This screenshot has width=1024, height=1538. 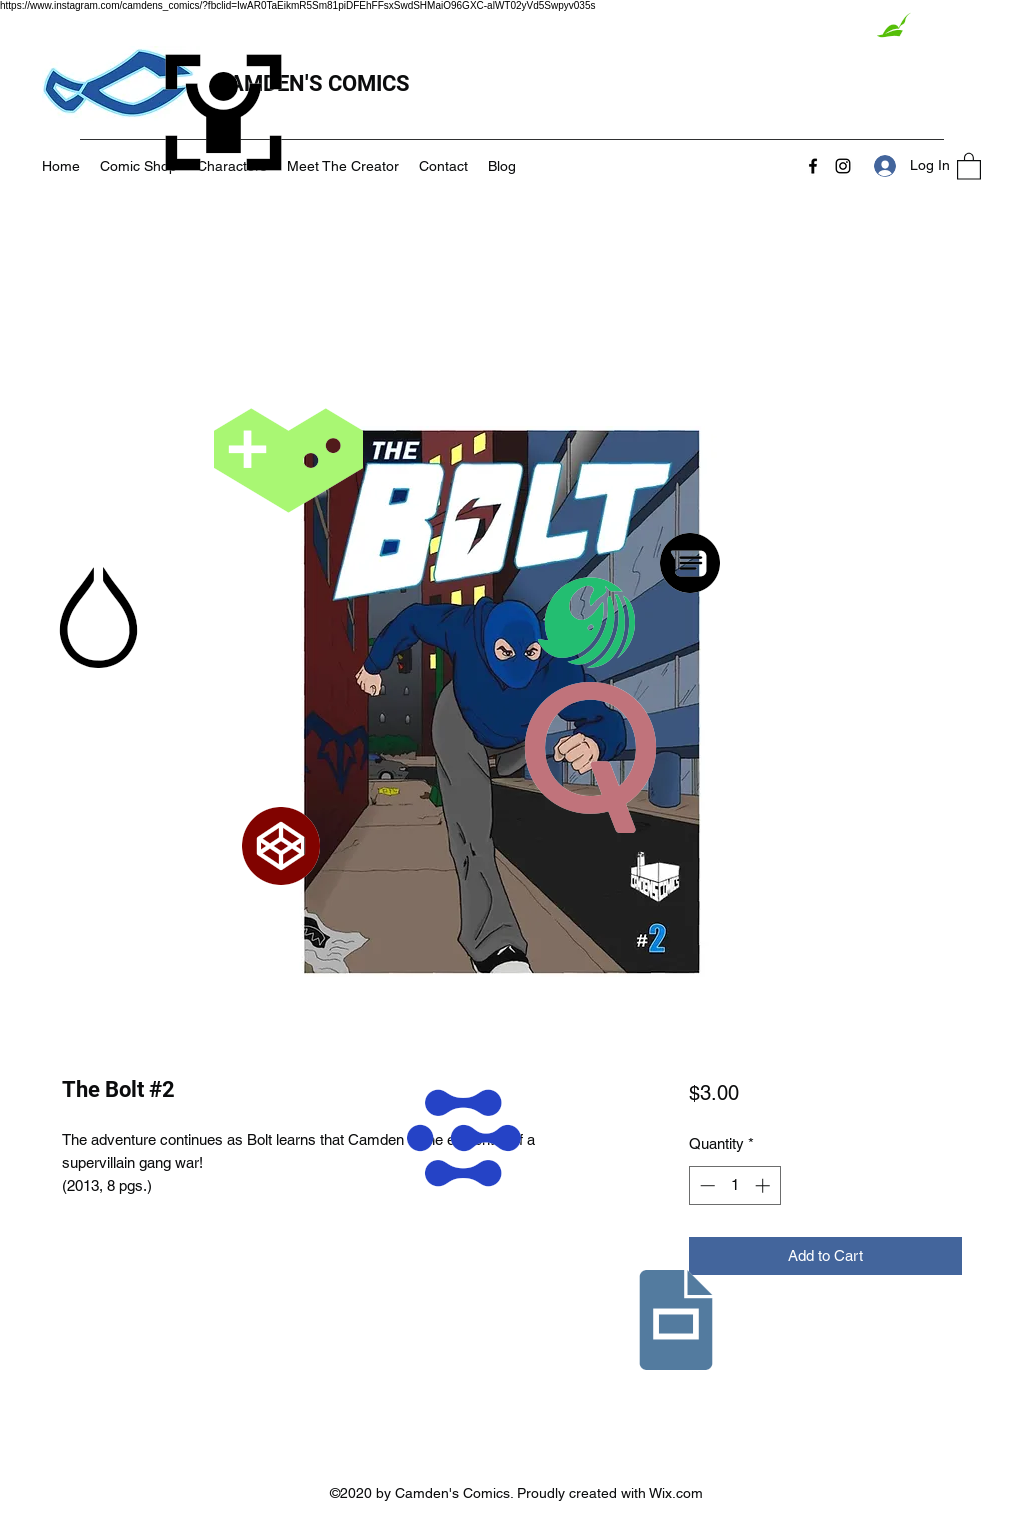 I want to click on scan or verify body biometrics, so click(x=223, y=112).